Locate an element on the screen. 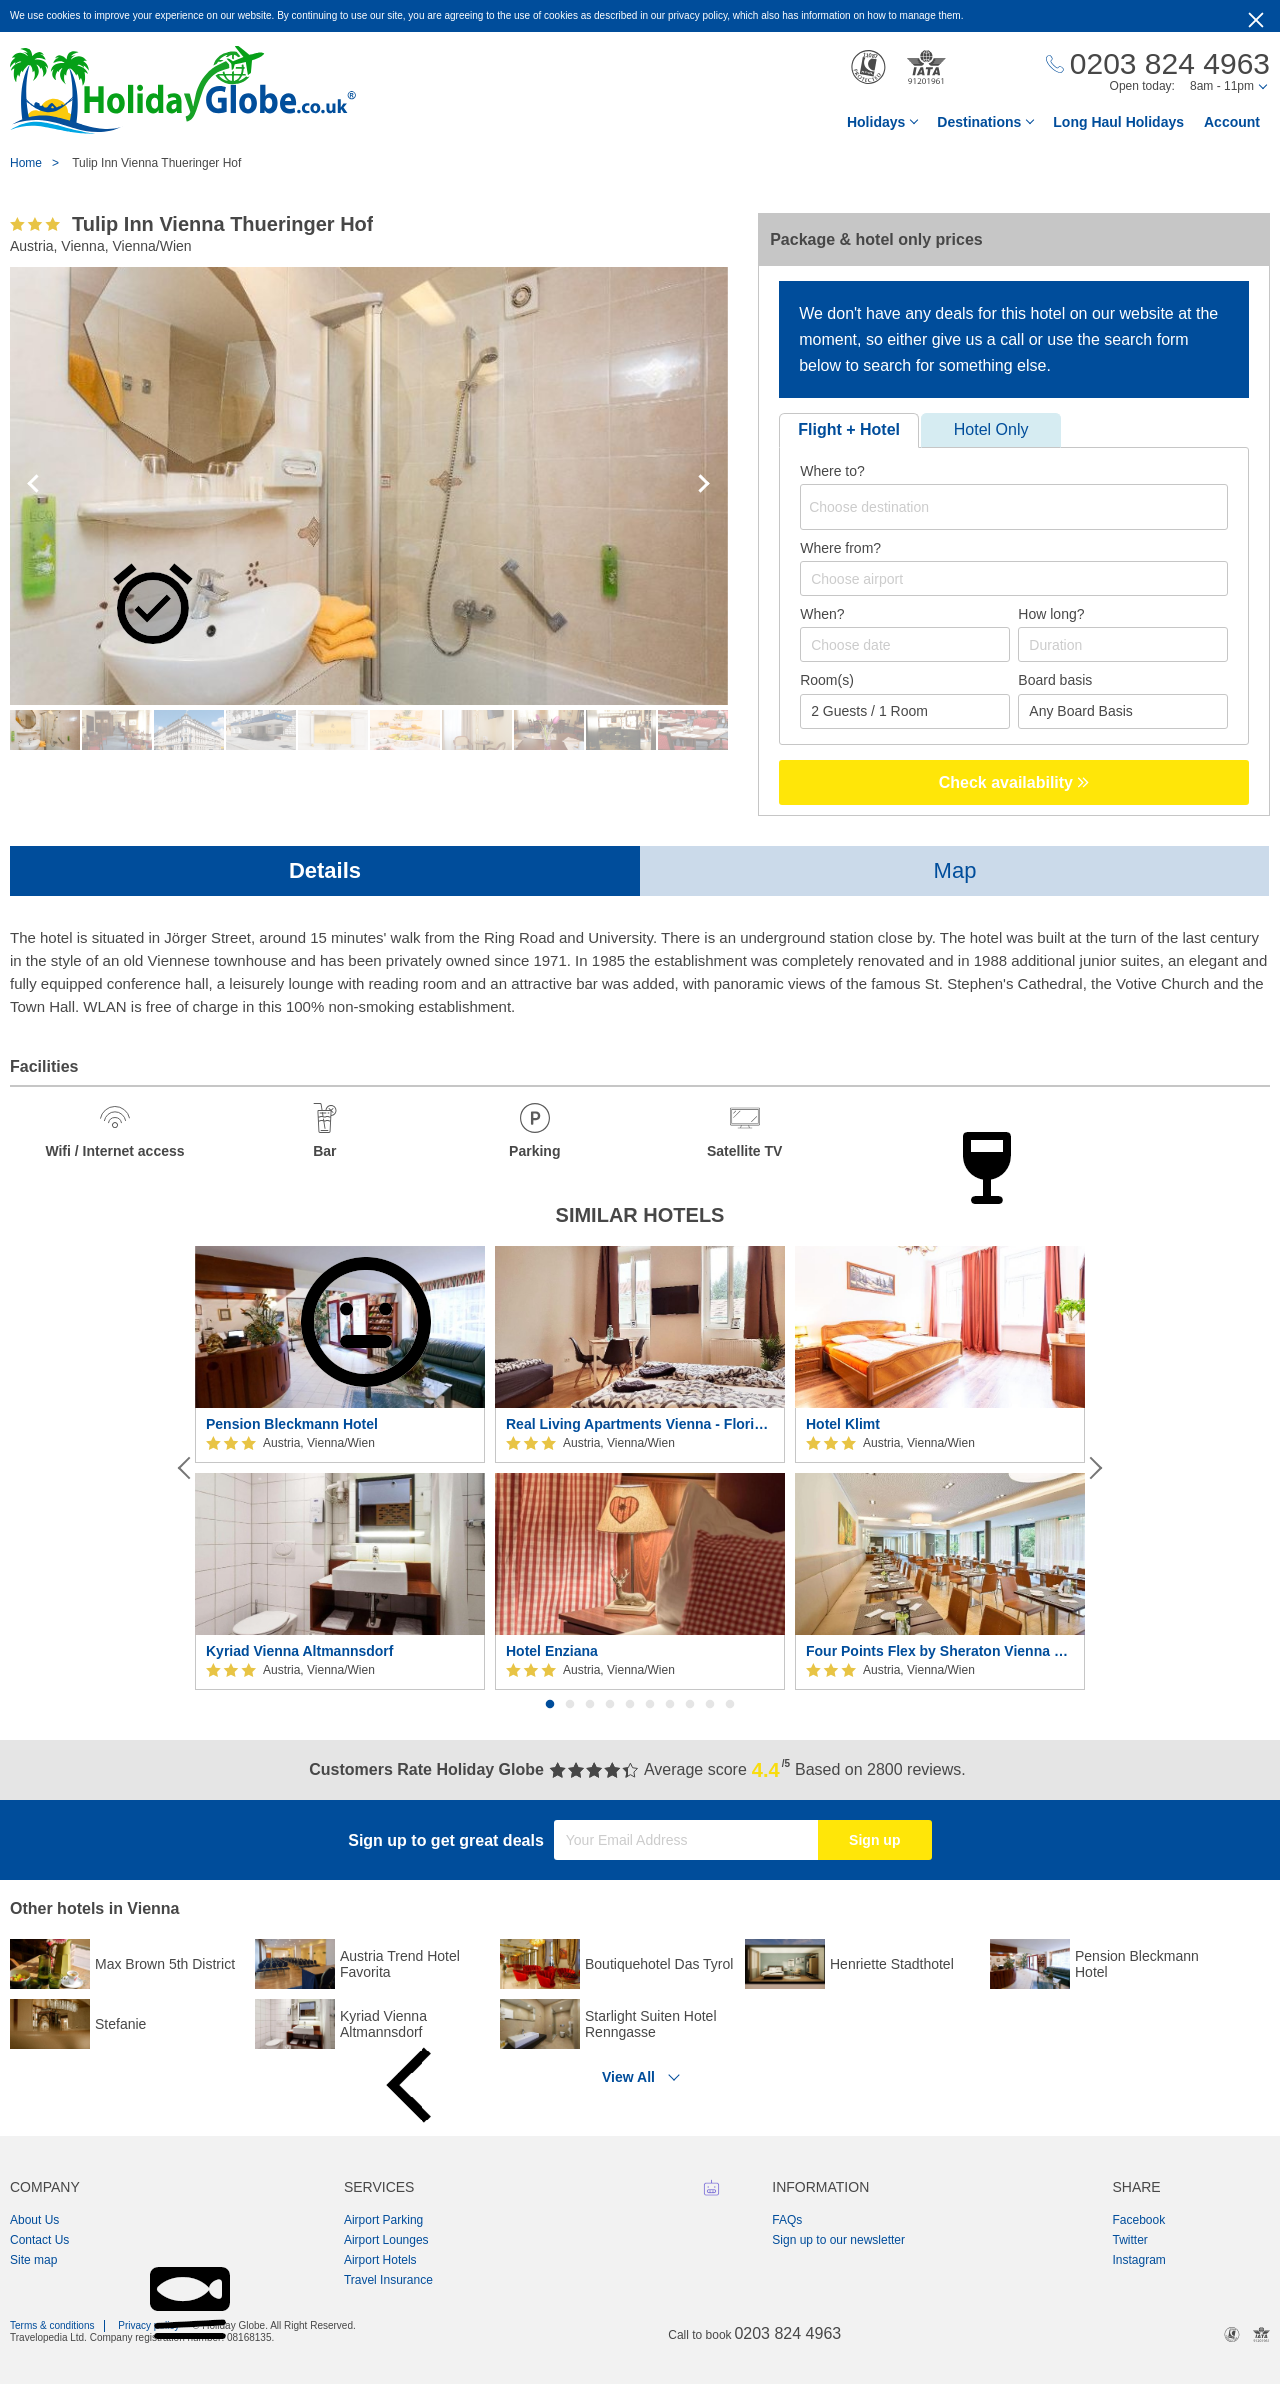  find nearby wine bars or restaurants is located at coordinates (987, 1168).